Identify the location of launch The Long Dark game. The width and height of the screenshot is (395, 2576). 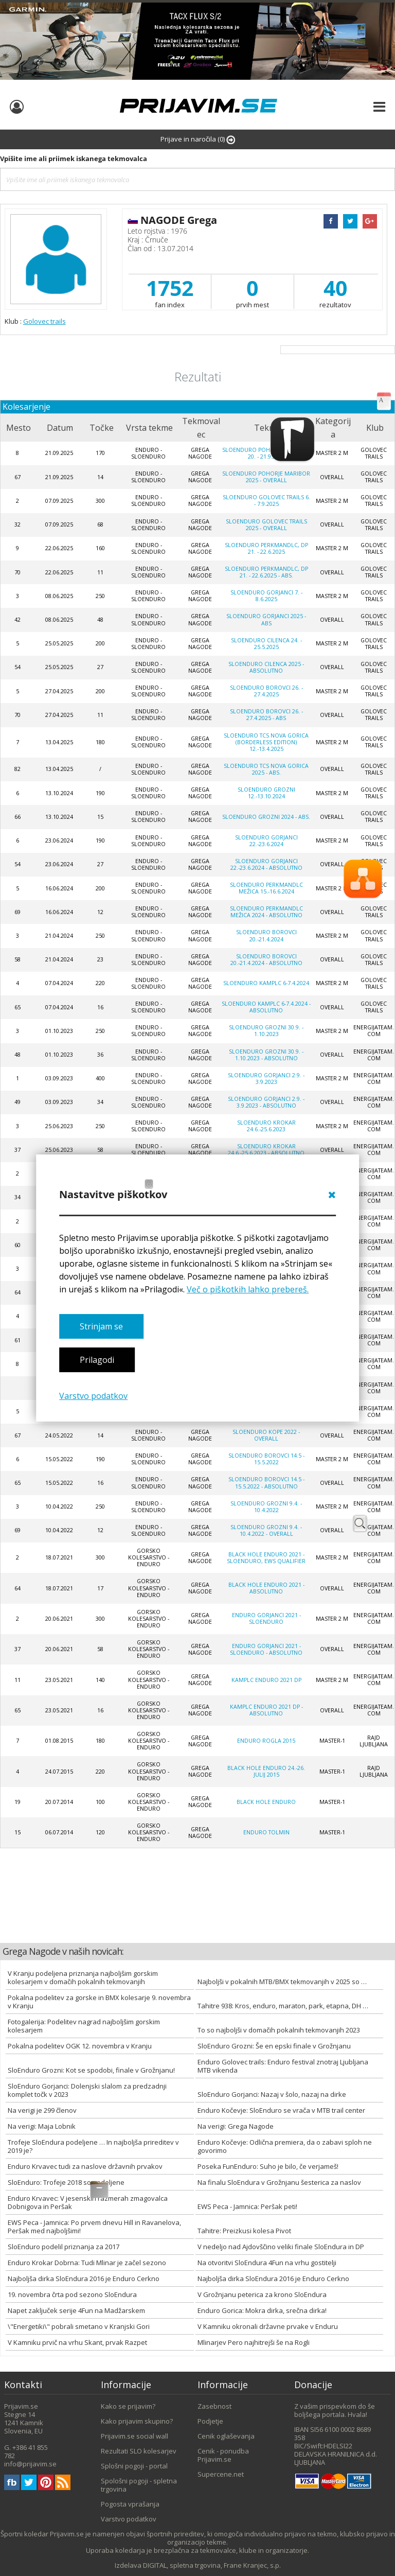
(292, 439).